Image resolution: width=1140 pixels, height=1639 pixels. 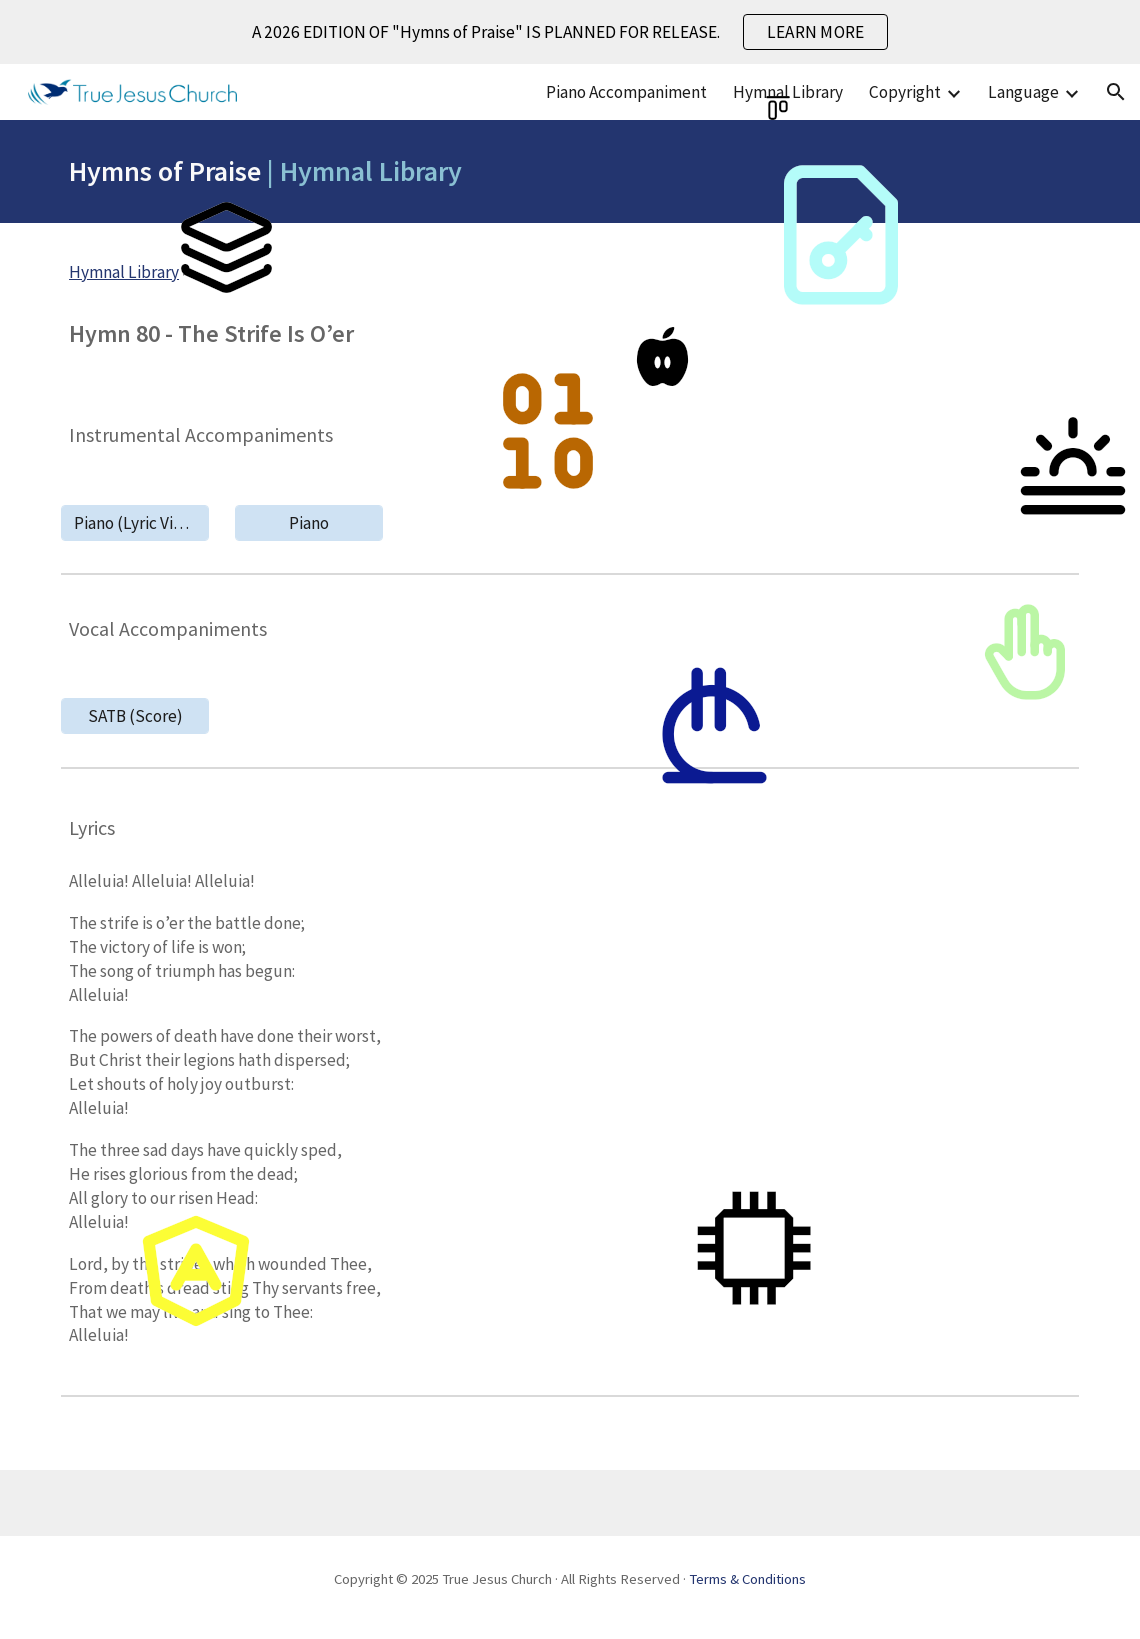 What do you see at coordinates (758, 1252) in the screenshot?
I see `view hardware or processor information` at bounding box center [758, 1252].